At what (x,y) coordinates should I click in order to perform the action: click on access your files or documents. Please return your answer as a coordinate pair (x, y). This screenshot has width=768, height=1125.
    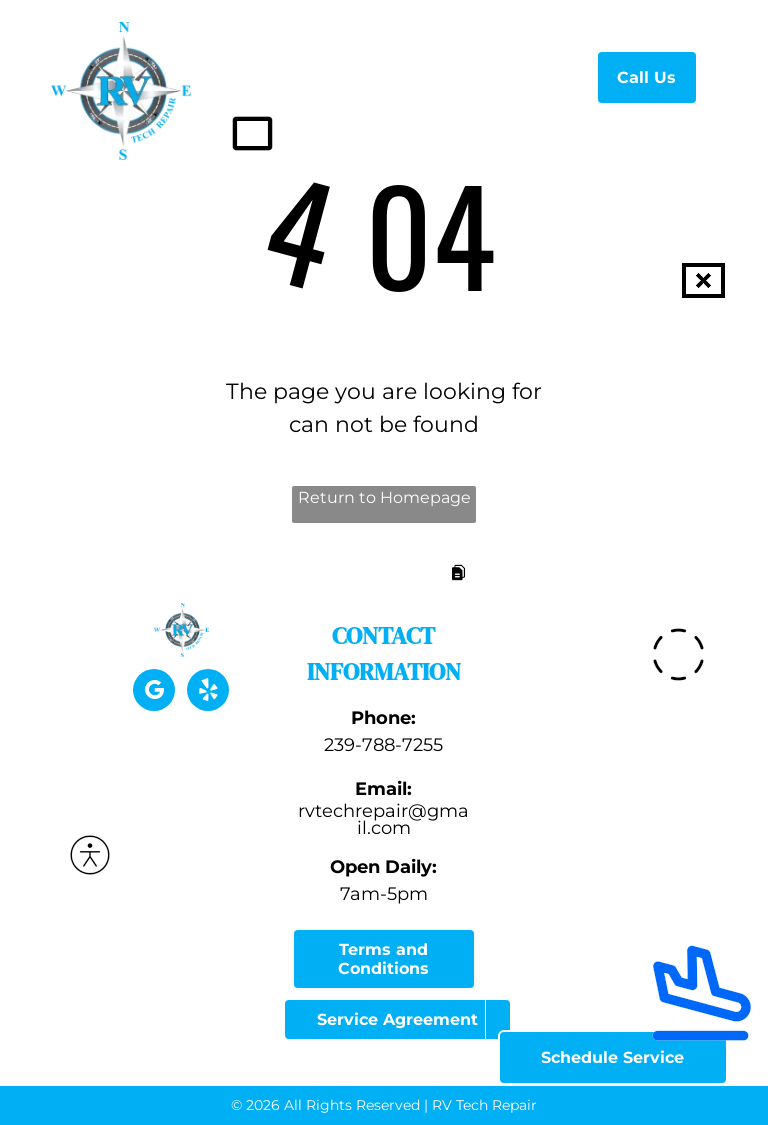
    Looking at the image, I should click on (458, 572).